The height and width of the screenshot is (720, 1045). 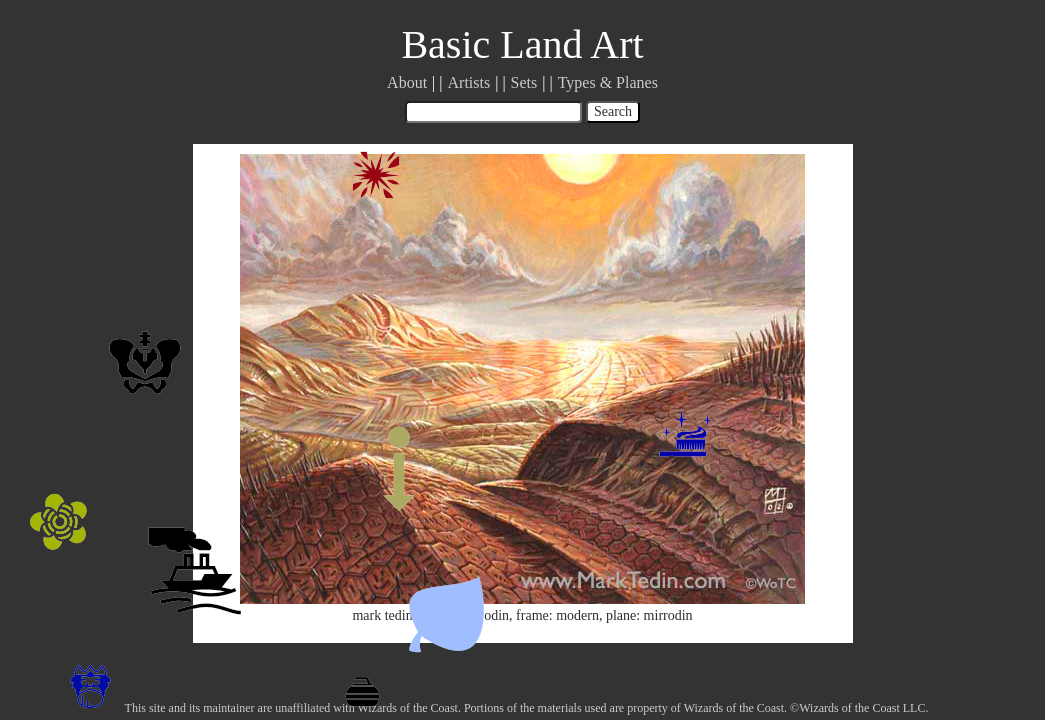 What do you see at coordinates (446, 614) in the screenshot?
I see `indicates eco-friendly or sustainable option` at bounding box center [446, 614].